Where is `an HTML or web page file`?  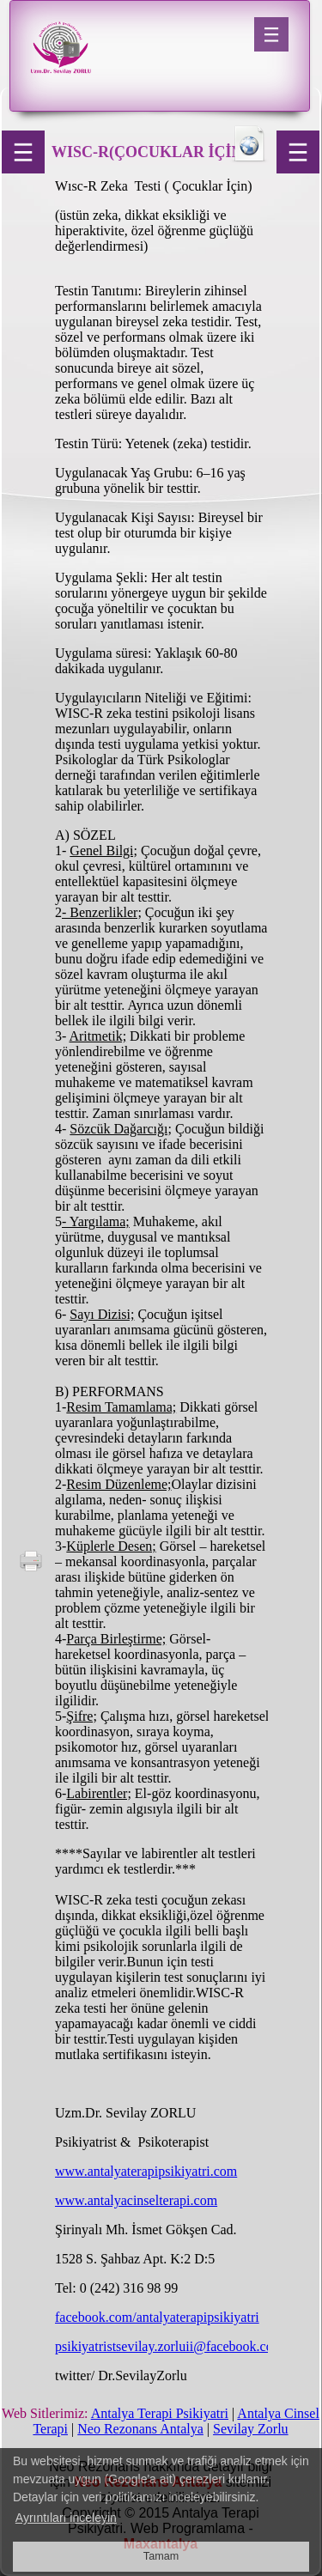
an HTML or web page file is located at coordinates (250, 143).